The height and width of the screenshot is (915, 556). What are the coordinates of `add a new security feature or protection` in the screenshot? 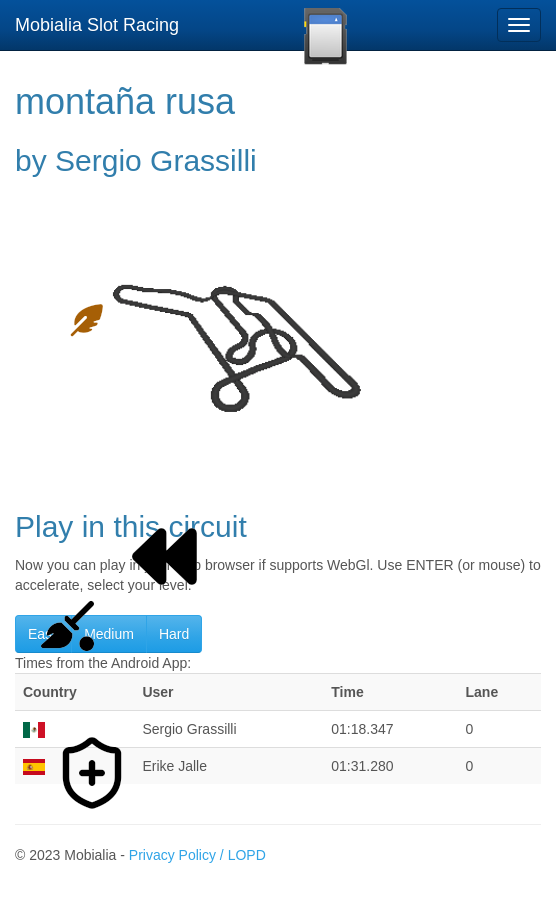 It's located at (92, 773).